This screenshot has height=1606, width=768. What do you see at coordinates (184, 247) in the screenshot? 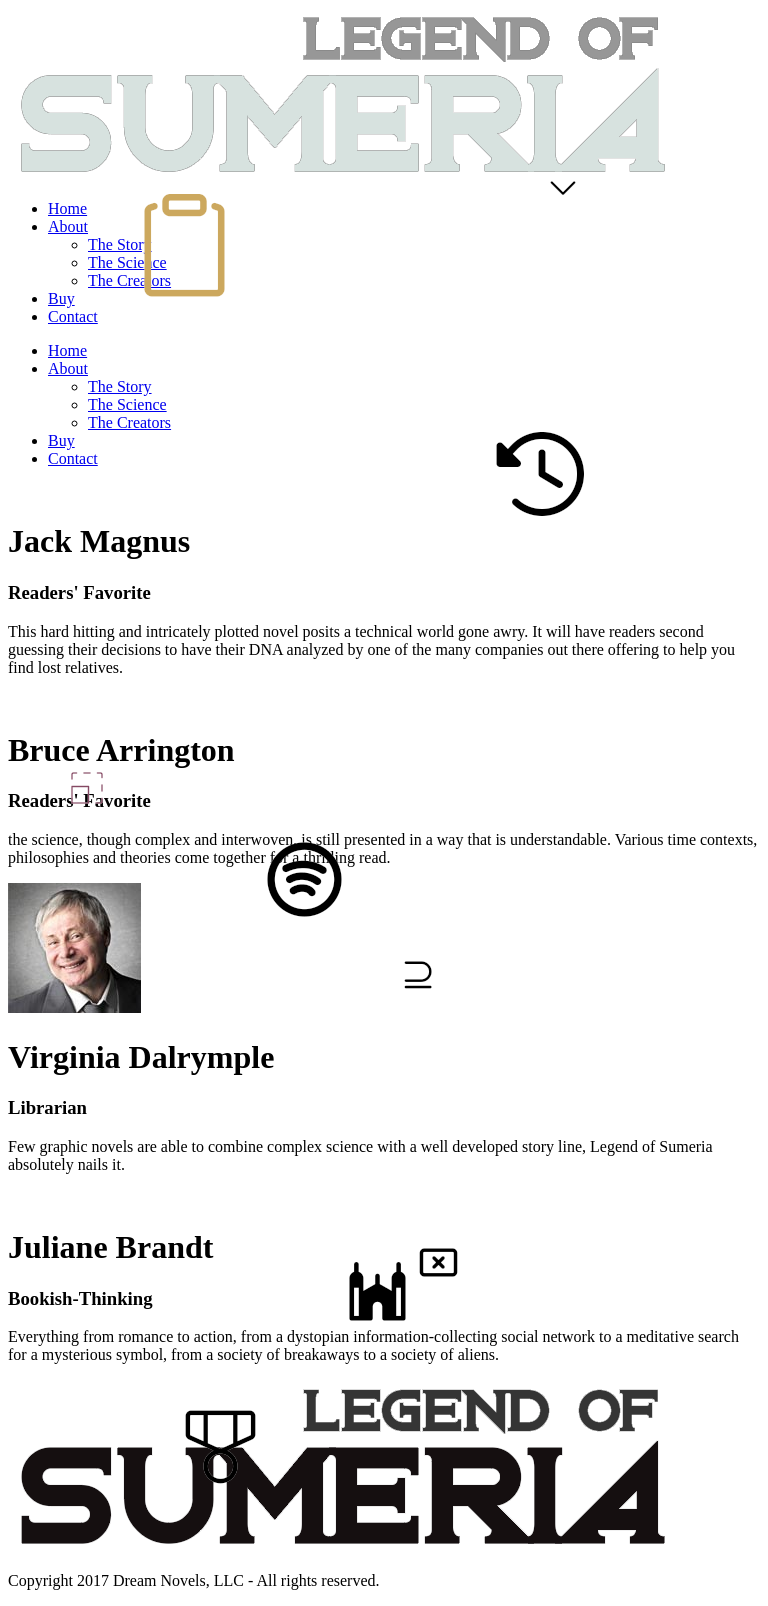
I see `paste copied content from clipboard` at bounding box center [184, 247].